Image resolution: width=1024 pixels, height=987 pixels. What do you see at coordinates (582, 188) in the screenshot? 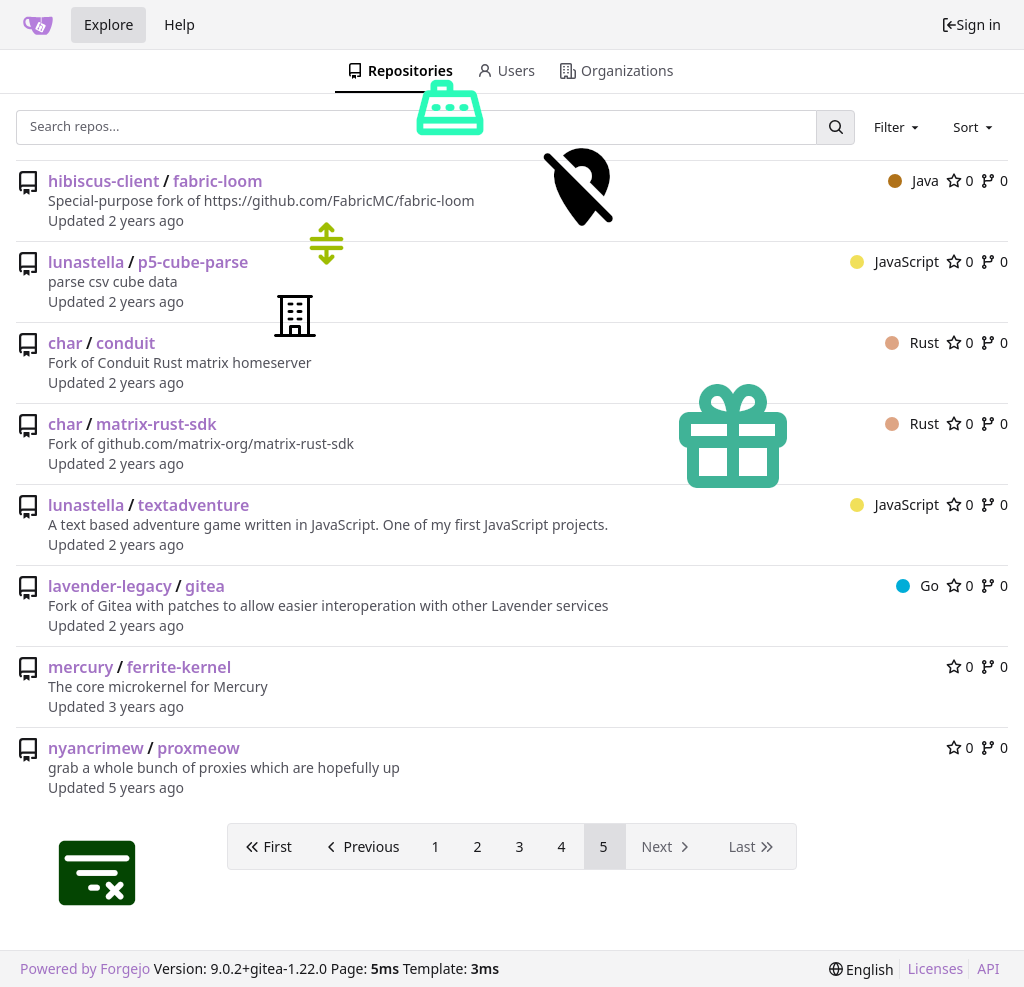
I see `disable location services` at bounding box center [582, 188].